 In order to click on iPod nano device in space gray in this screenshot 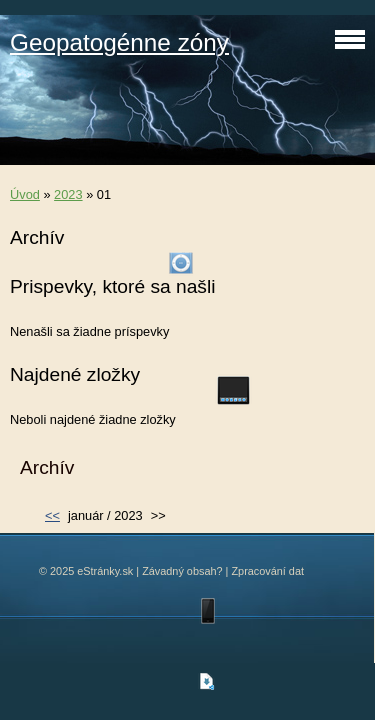, I will do `click(208, 611)`.